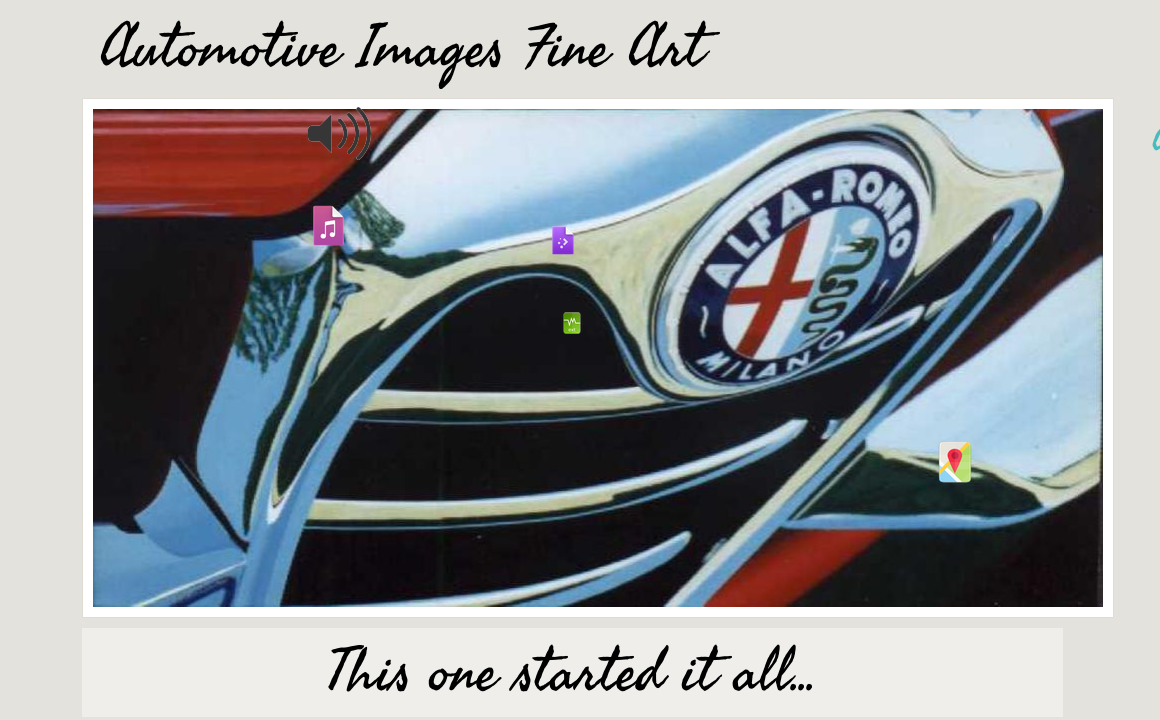 Image resolution: width=1160 pixels, height=720 pixels. I want to click on adjust speaker or audio output settings, so click(339, 133).